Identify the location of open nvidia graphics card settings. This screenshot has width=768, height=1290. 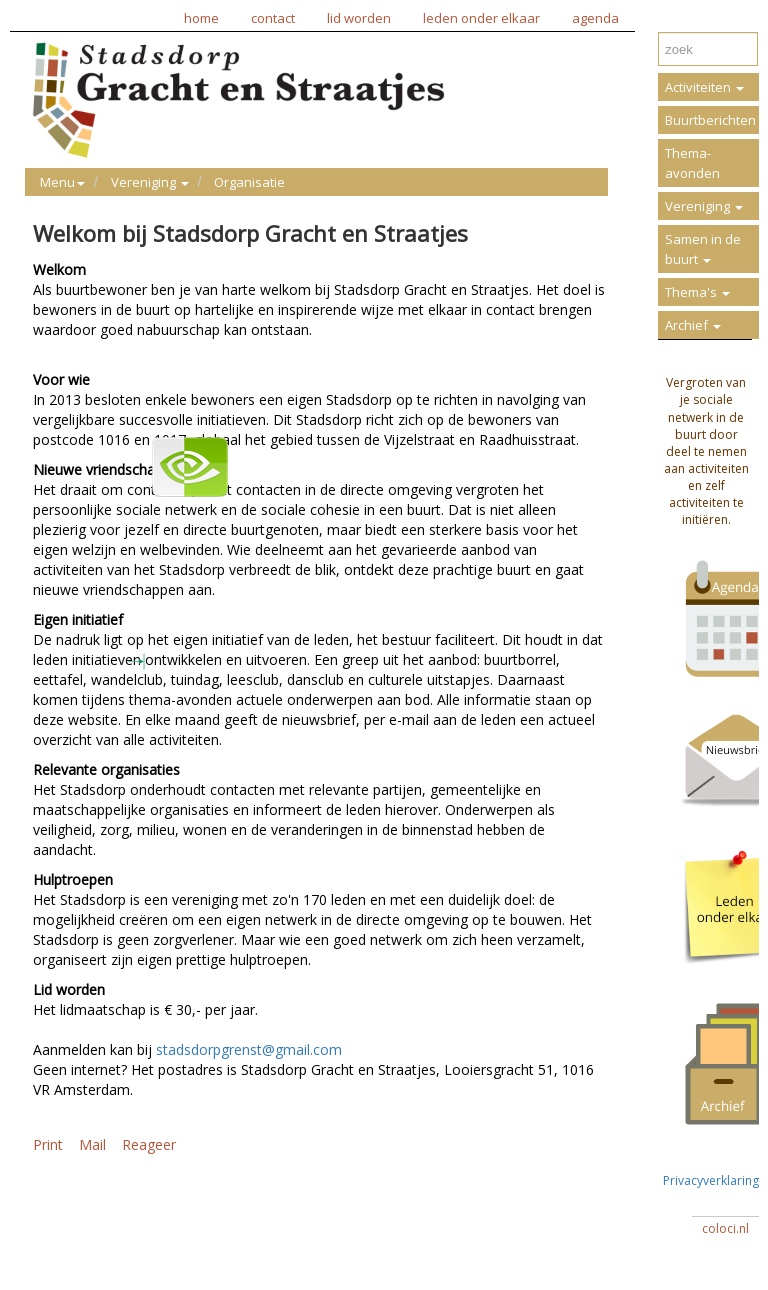
(190, 467).